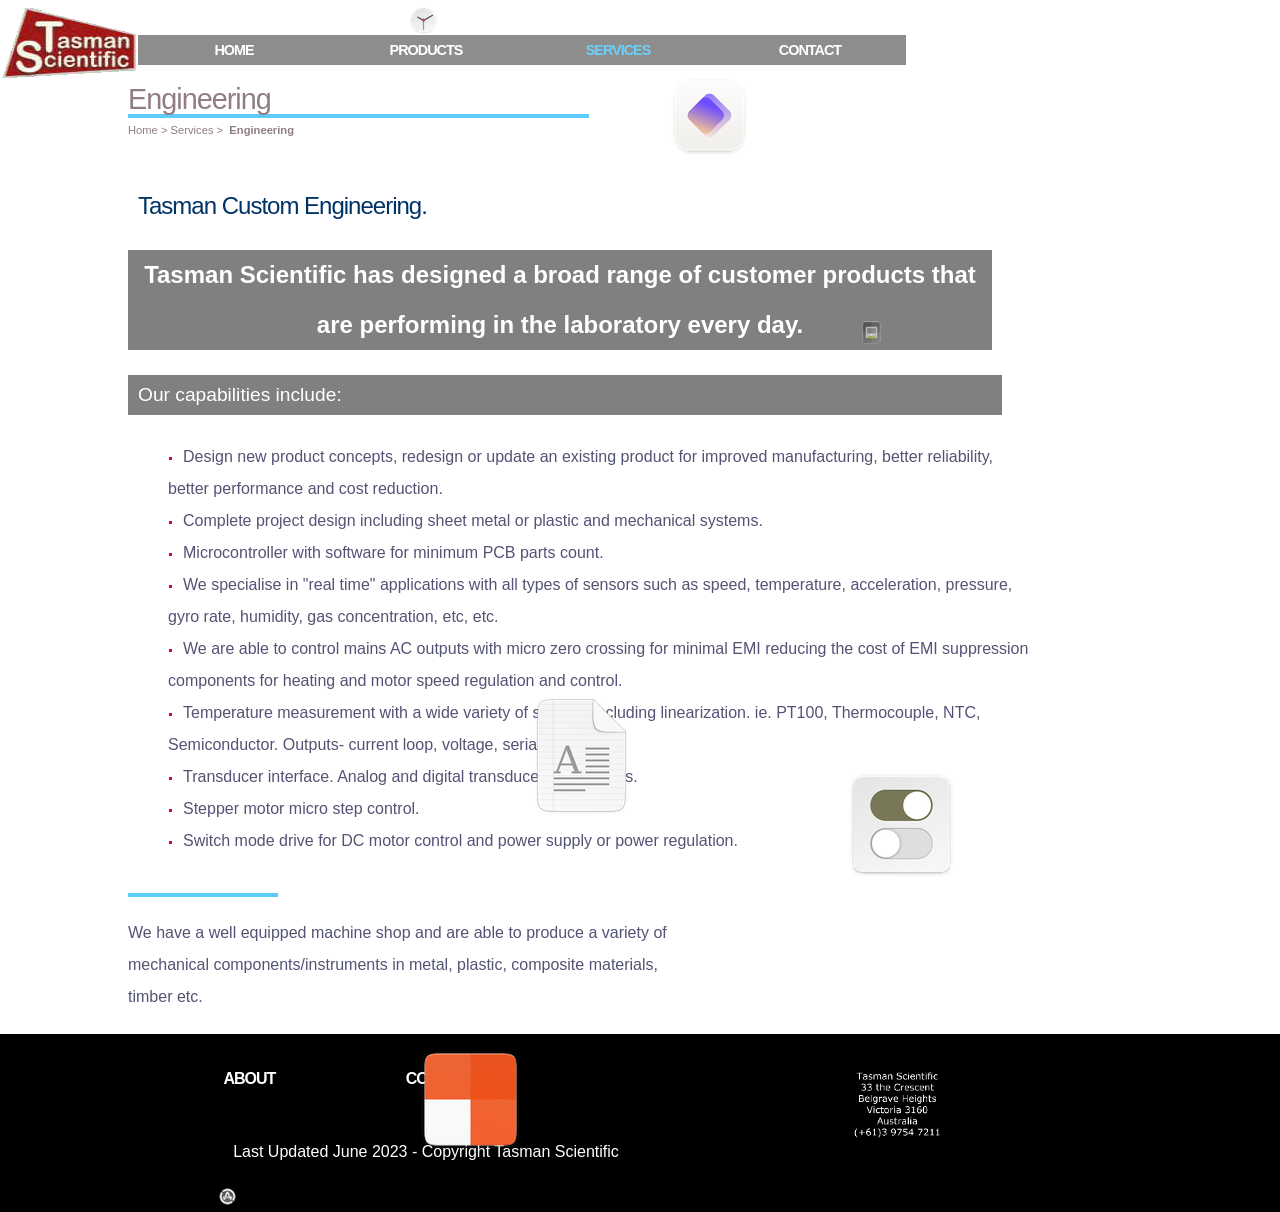 Image resolution: width=1280 pixels, height=1212 pixels. Describe the element at coordinates (709, 115) in the screenshot. I see `open proton pass password manager` at that location.